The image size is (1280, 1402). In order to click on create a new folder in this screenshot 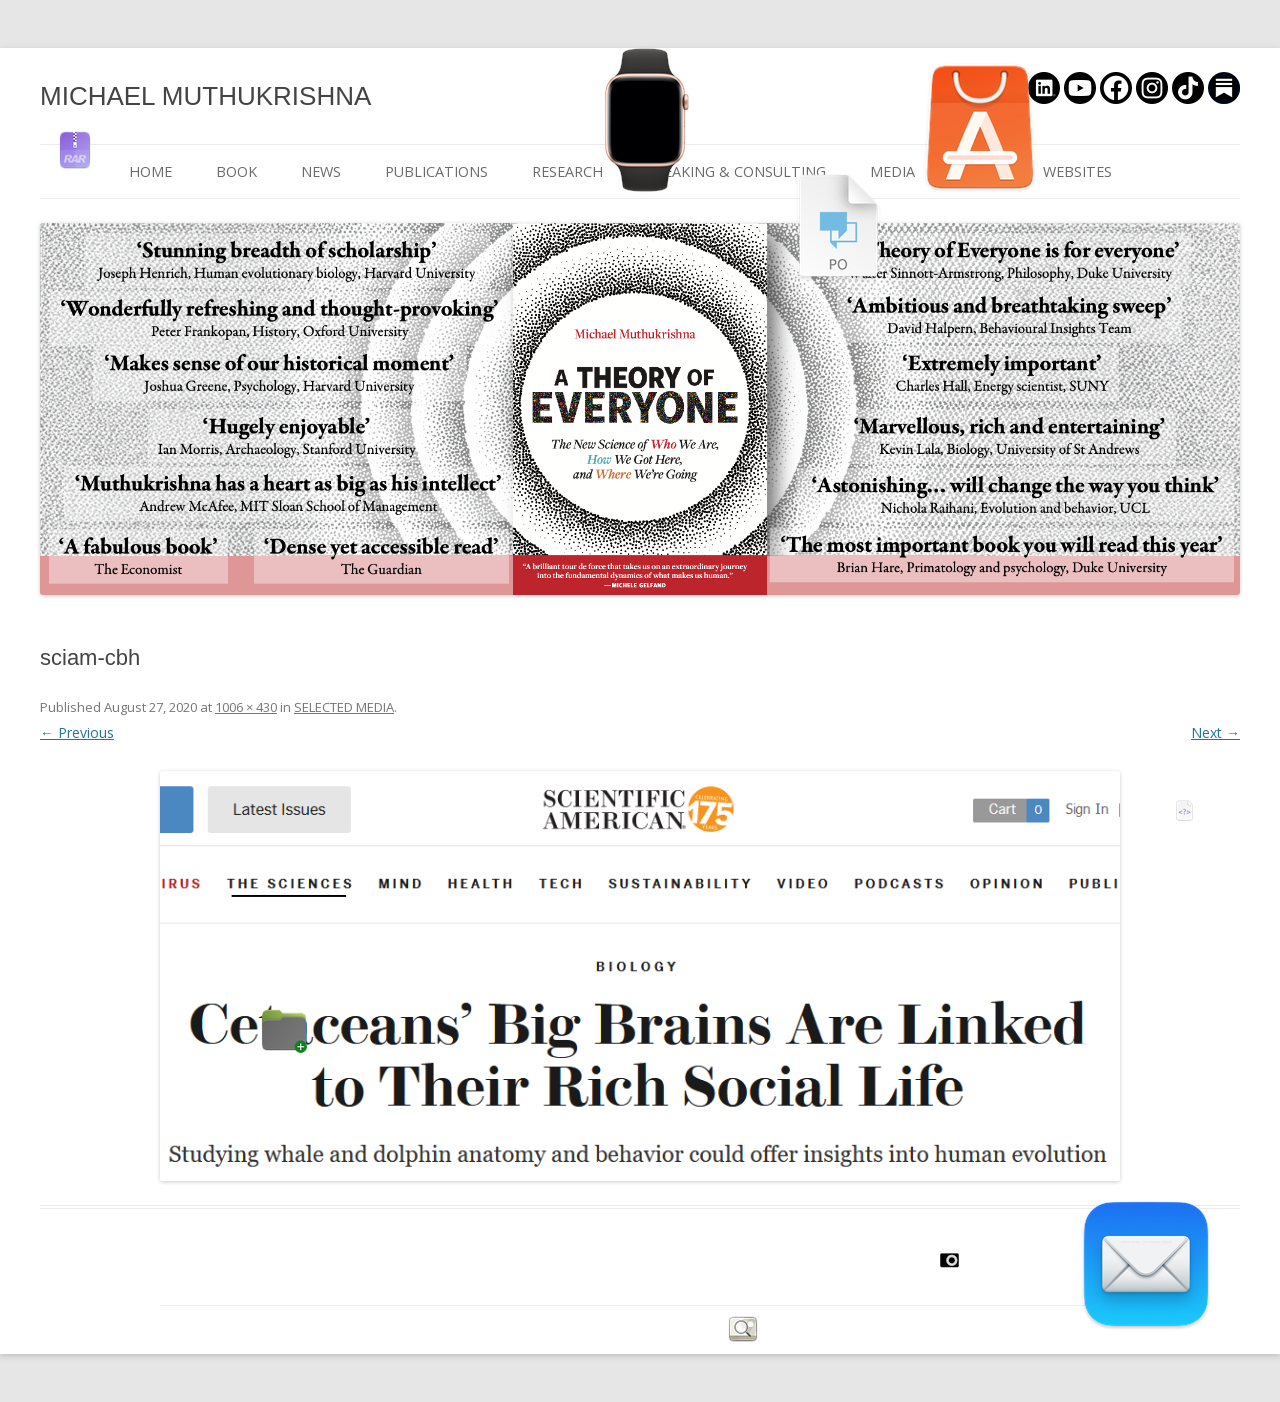, I will do `click(284, 1030)`.